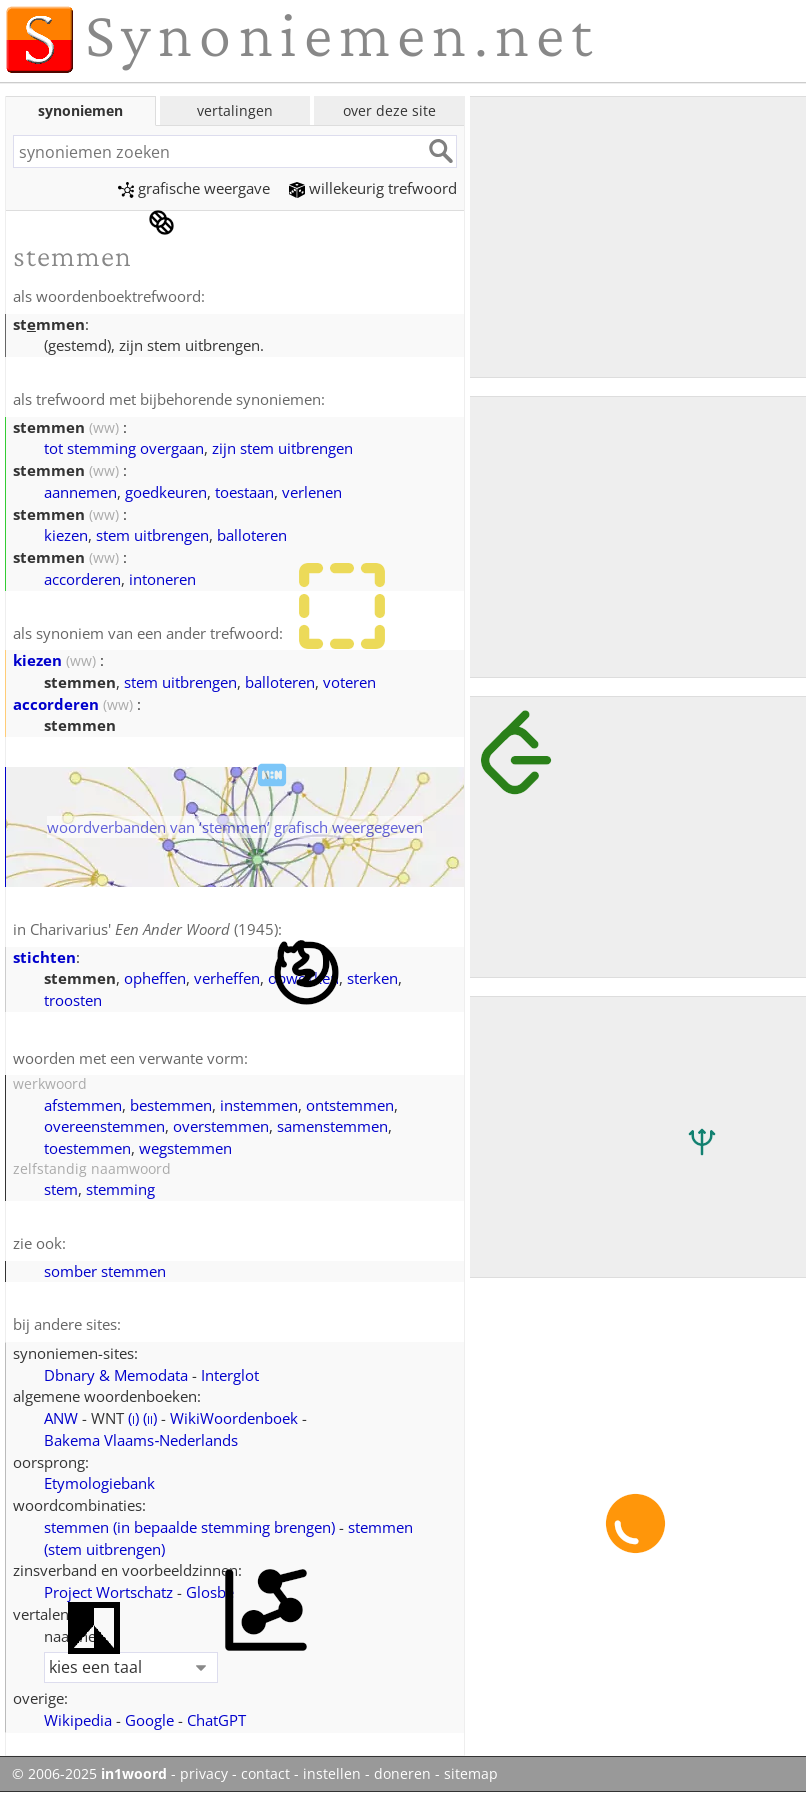 The image size is (806, 1796). I want to click on visit leetcode coding practice platform, so click(515, 756).